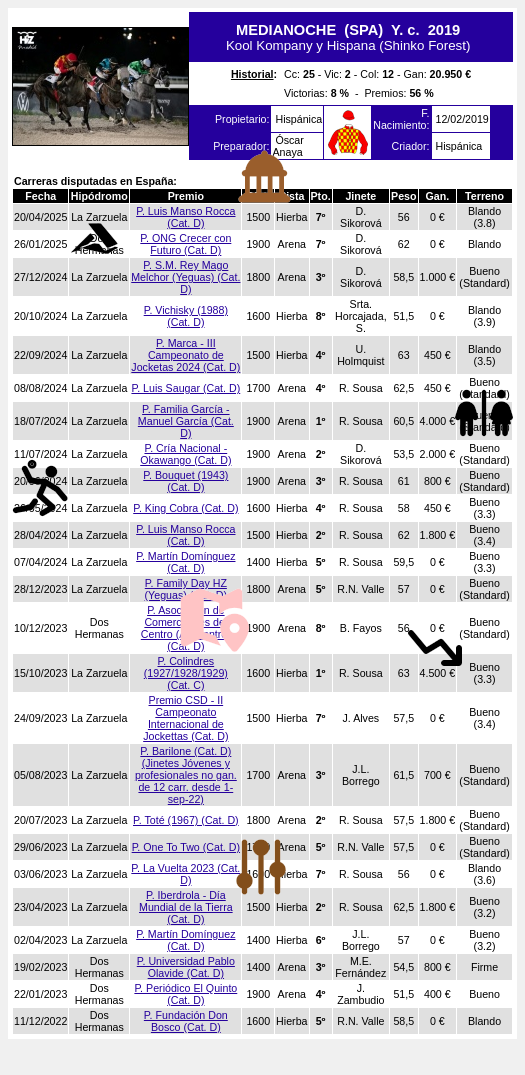  Describe the element at coordinates (484, 413) in the screenshot. I see `locate nearby restrooms` at that location.